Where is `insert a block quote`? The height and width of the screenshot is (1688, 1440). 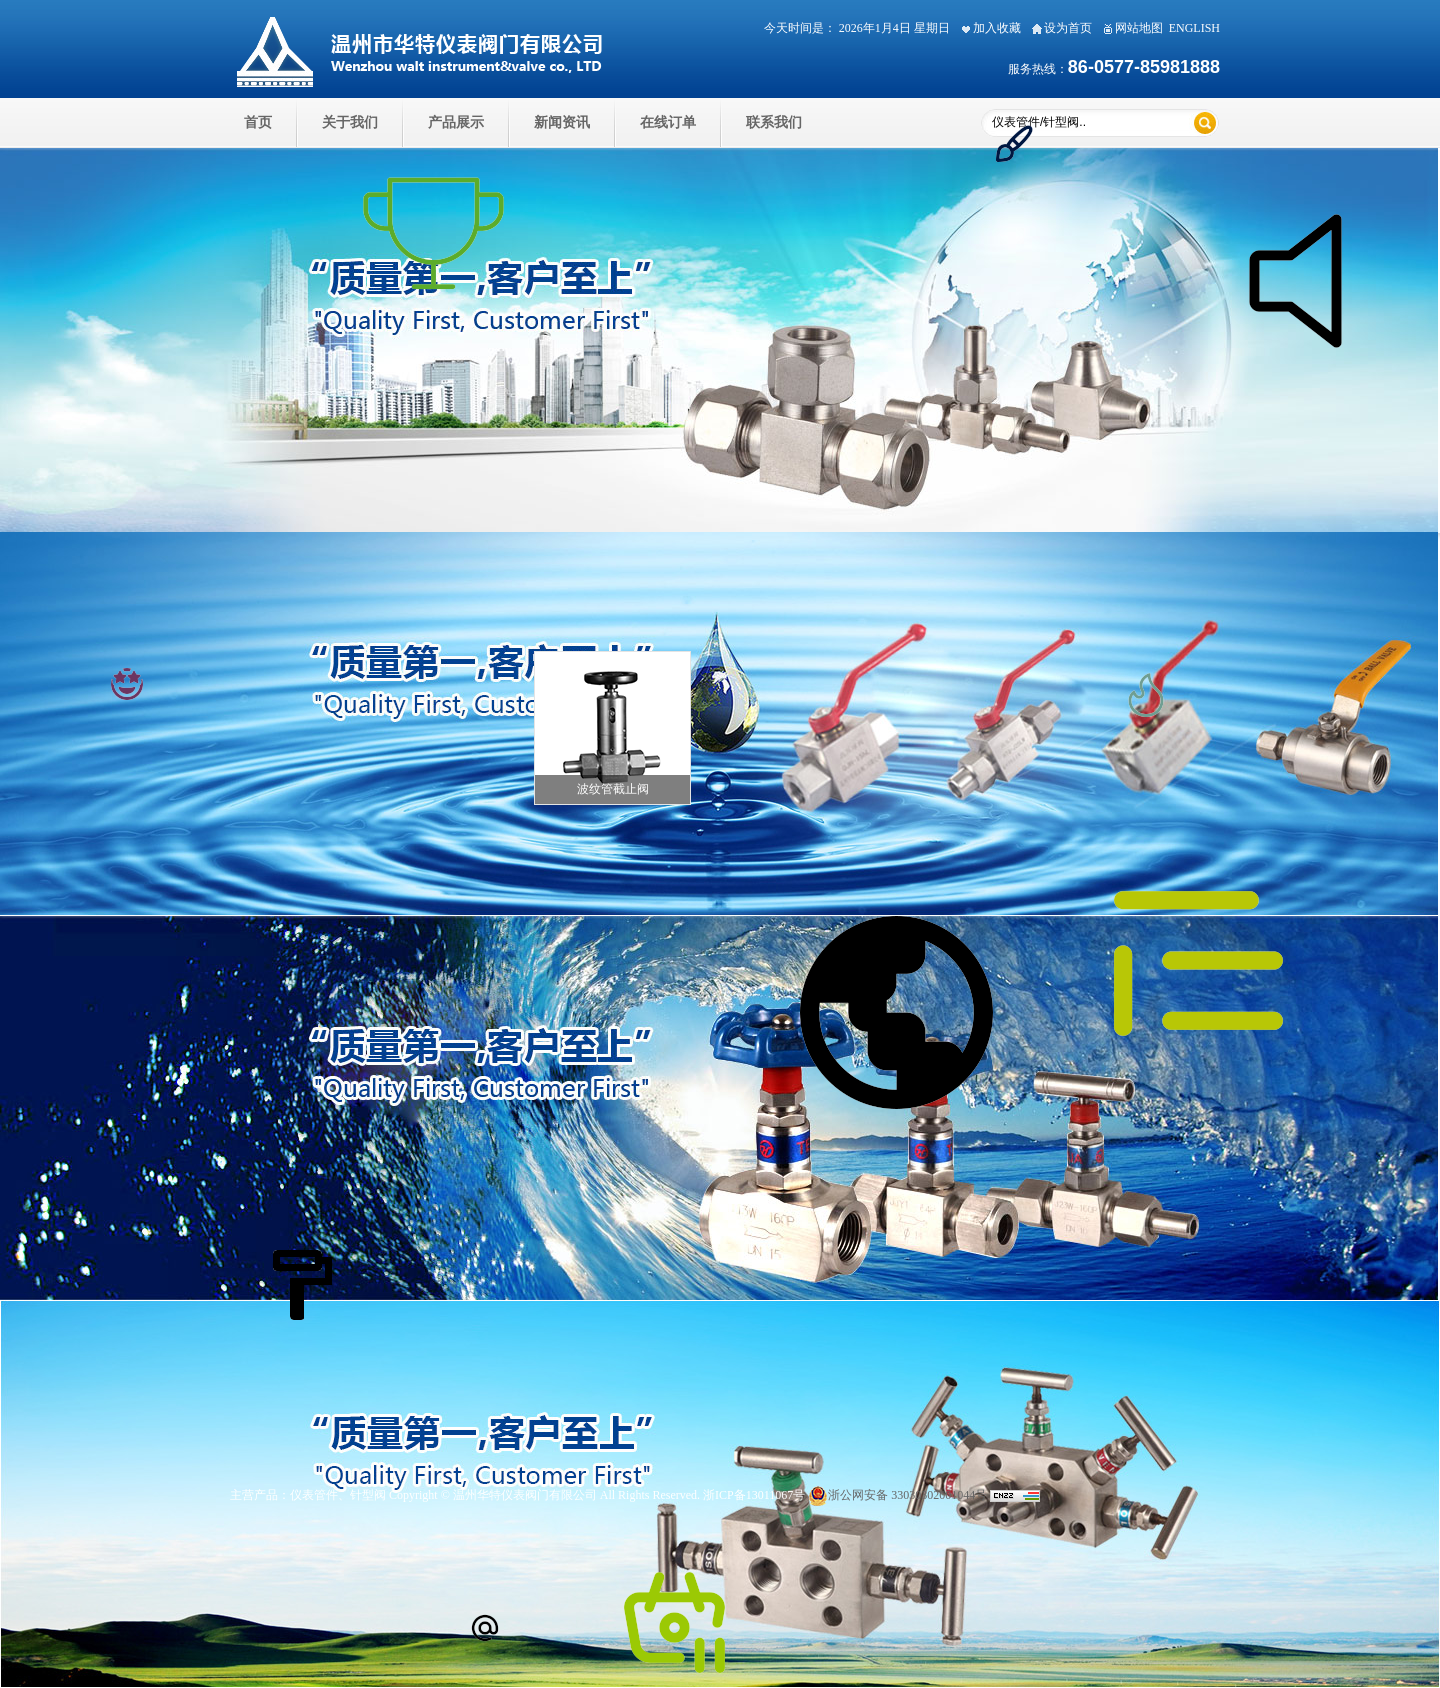 insert a block quote is located at coordinates (1198, 957).